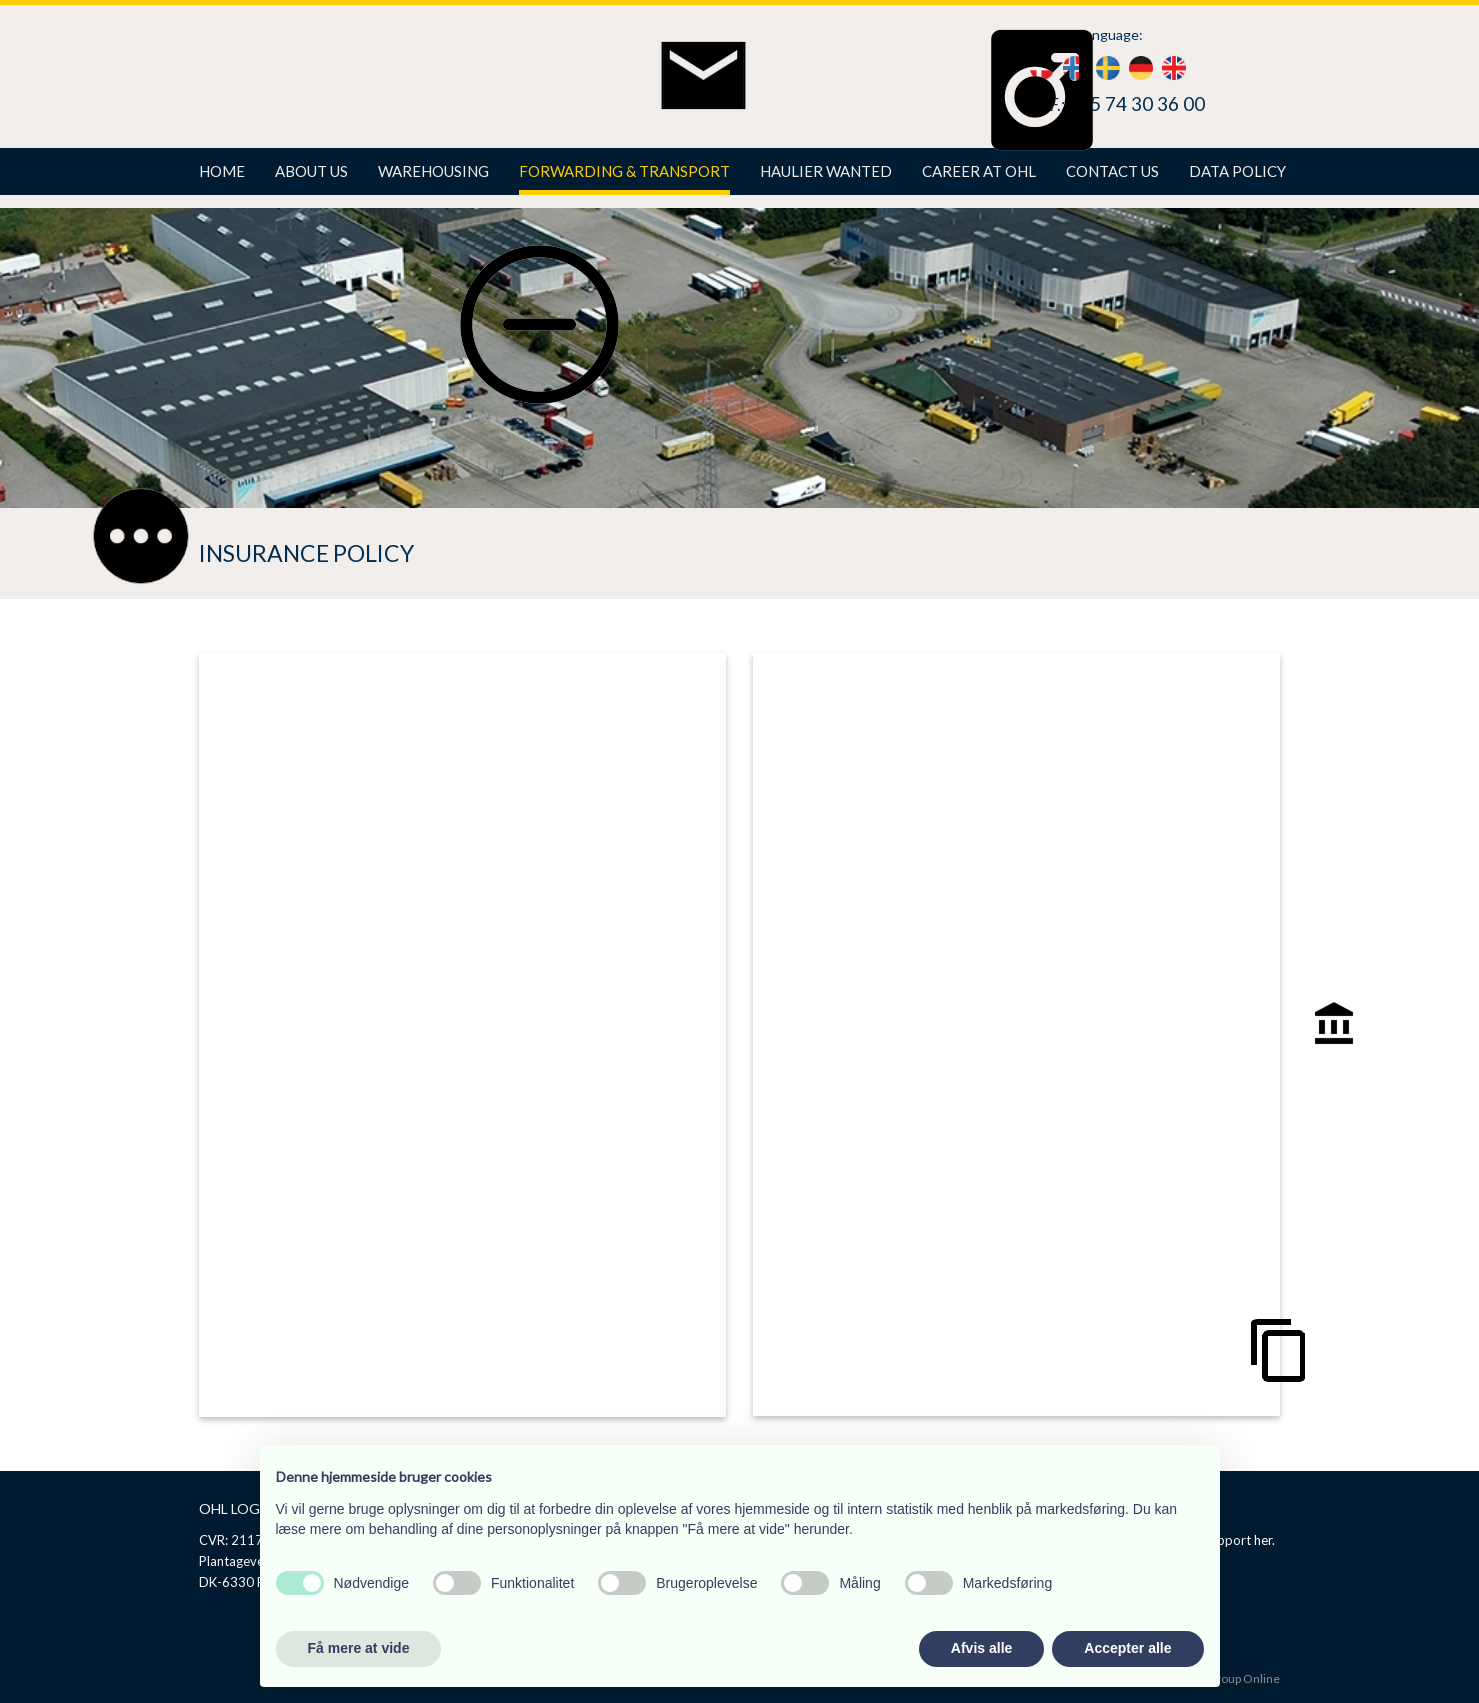  What do you see at coordinates (703, 75) in the screenshot?
I see `access your email inbox` at bounding box center [703, 75].